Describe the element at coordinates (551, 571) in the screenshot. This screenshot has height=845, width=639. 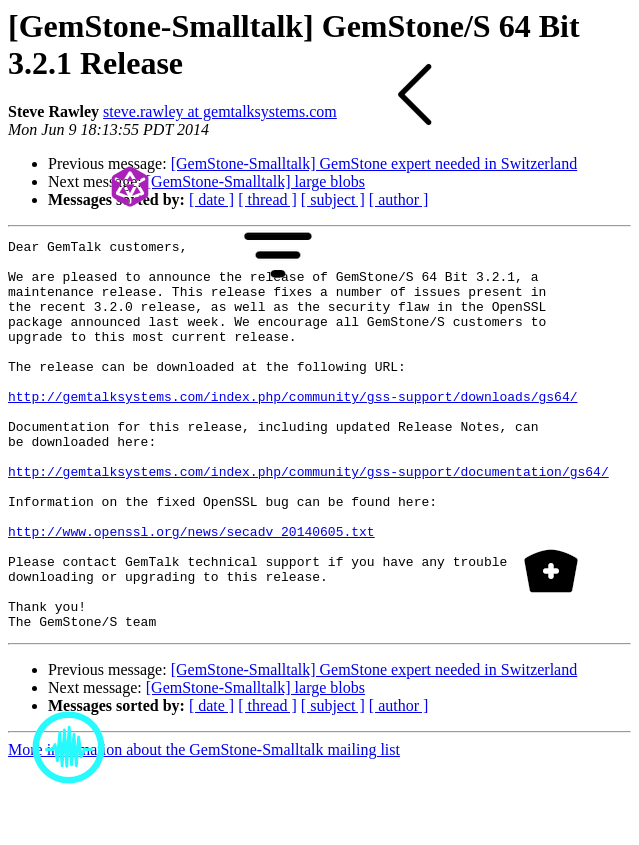
I see `access nursing or healthcare services` at that location.